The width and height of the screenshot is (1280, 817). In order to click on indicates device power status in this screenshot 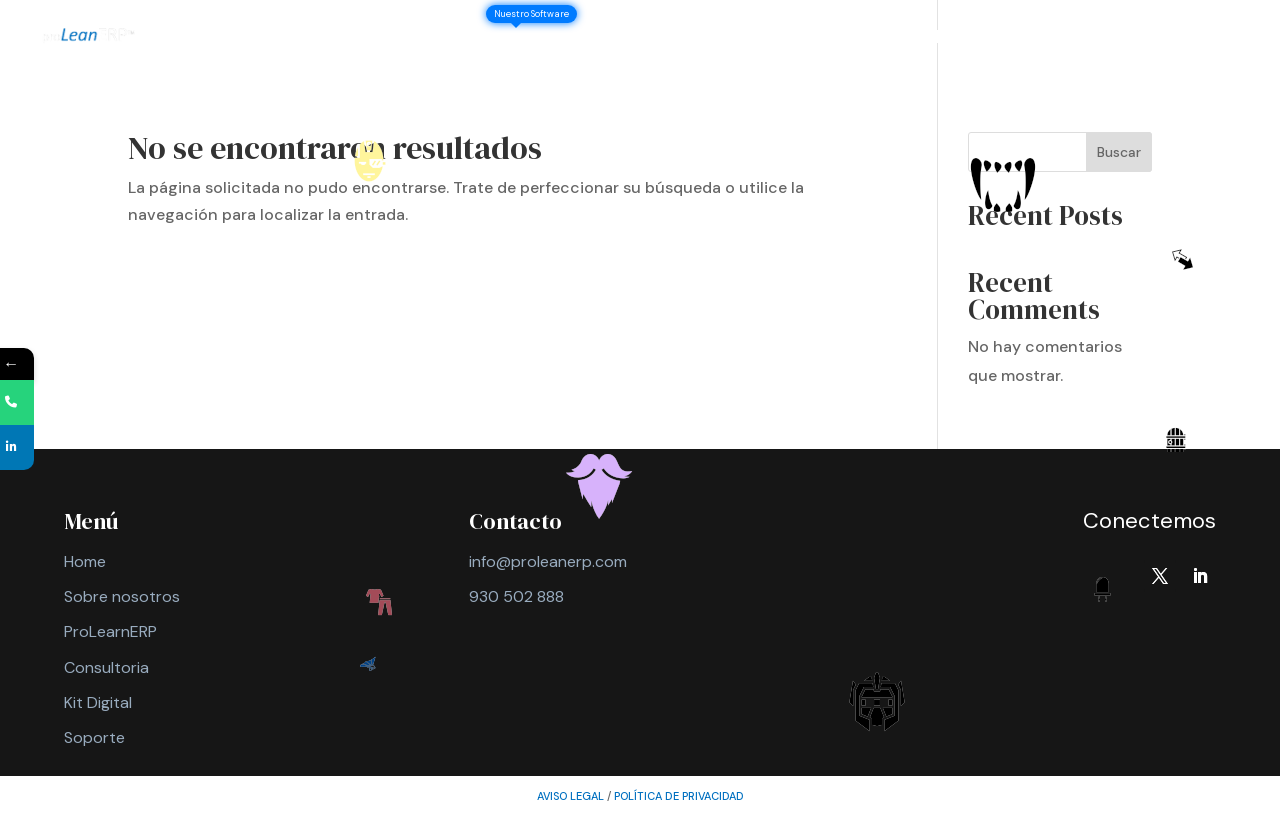, I will do `click(1102, 589)`.